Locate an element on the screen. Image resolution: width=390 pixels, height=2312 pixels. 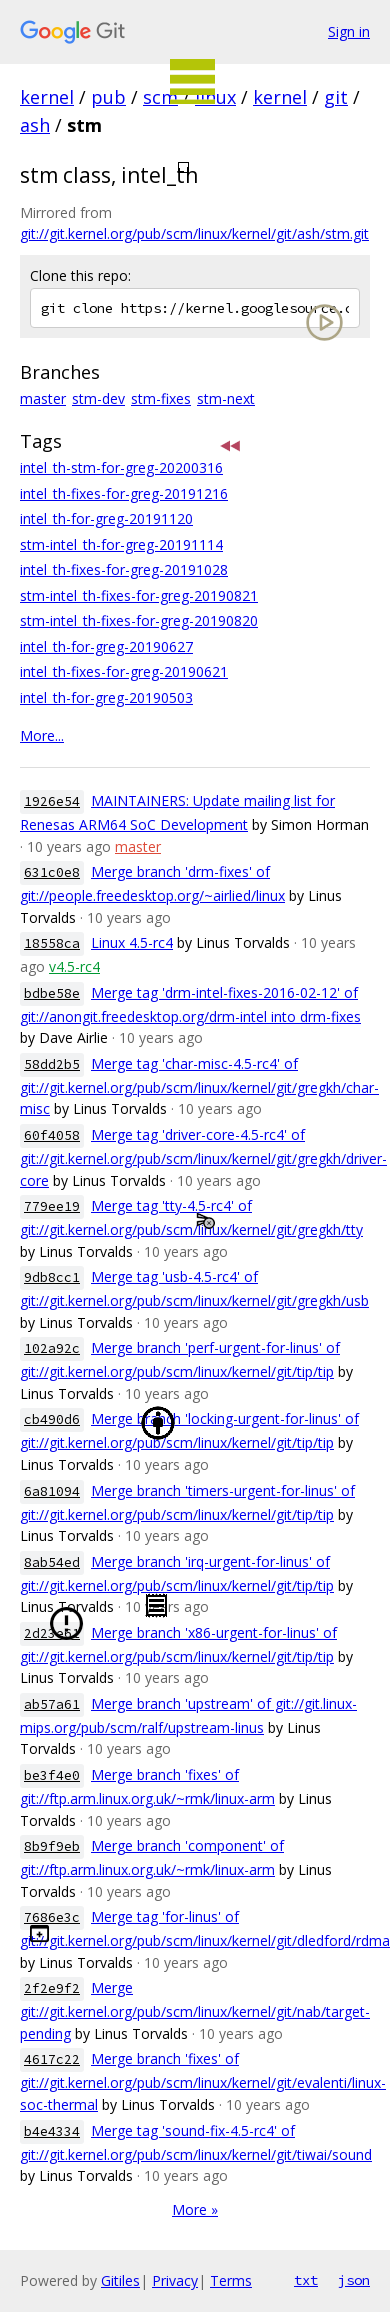
cancel a scheduled message is located at coordinates (205, 1219).